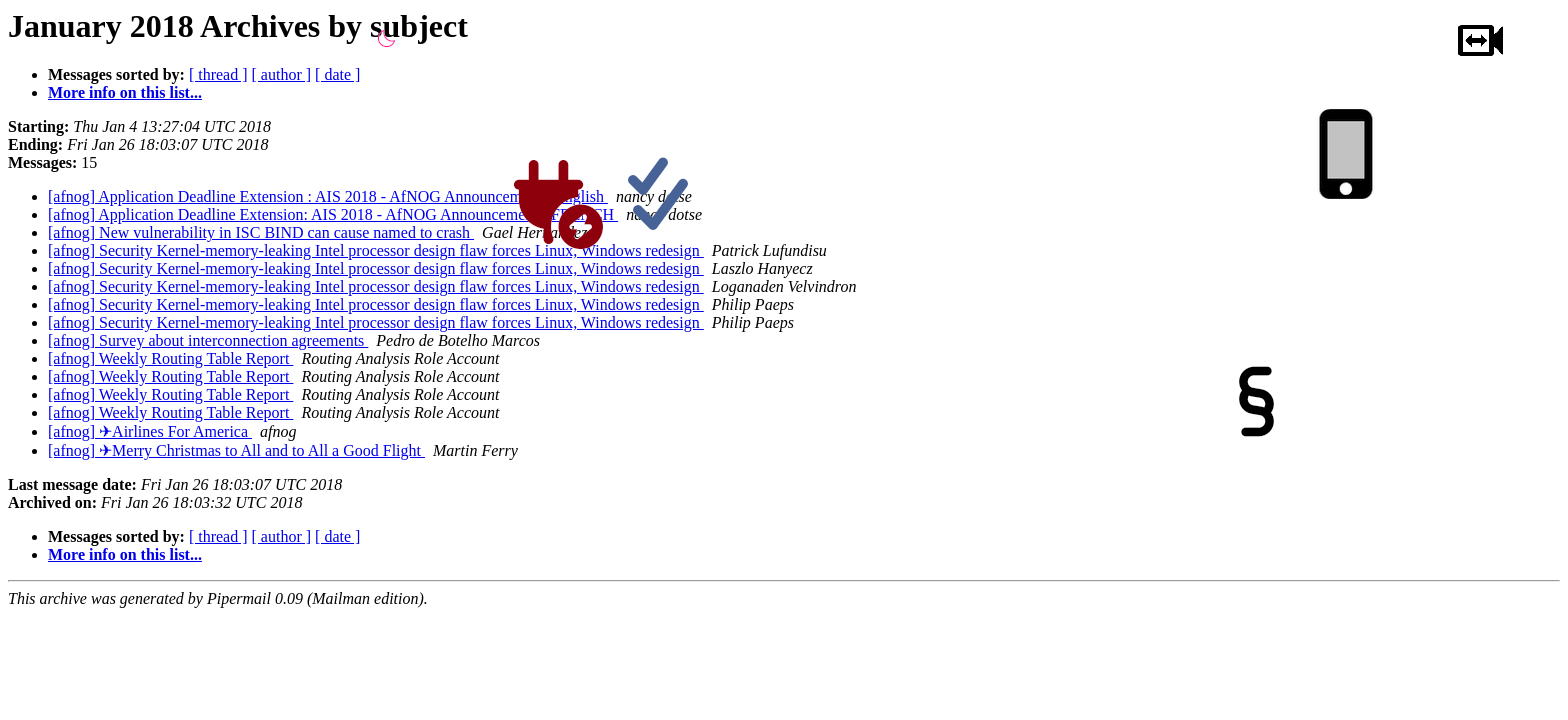  What do you see at coordinates (386, 39) in the screenshot?
I see `toggle dark mode or night theme` at bounding box center [386, 39].